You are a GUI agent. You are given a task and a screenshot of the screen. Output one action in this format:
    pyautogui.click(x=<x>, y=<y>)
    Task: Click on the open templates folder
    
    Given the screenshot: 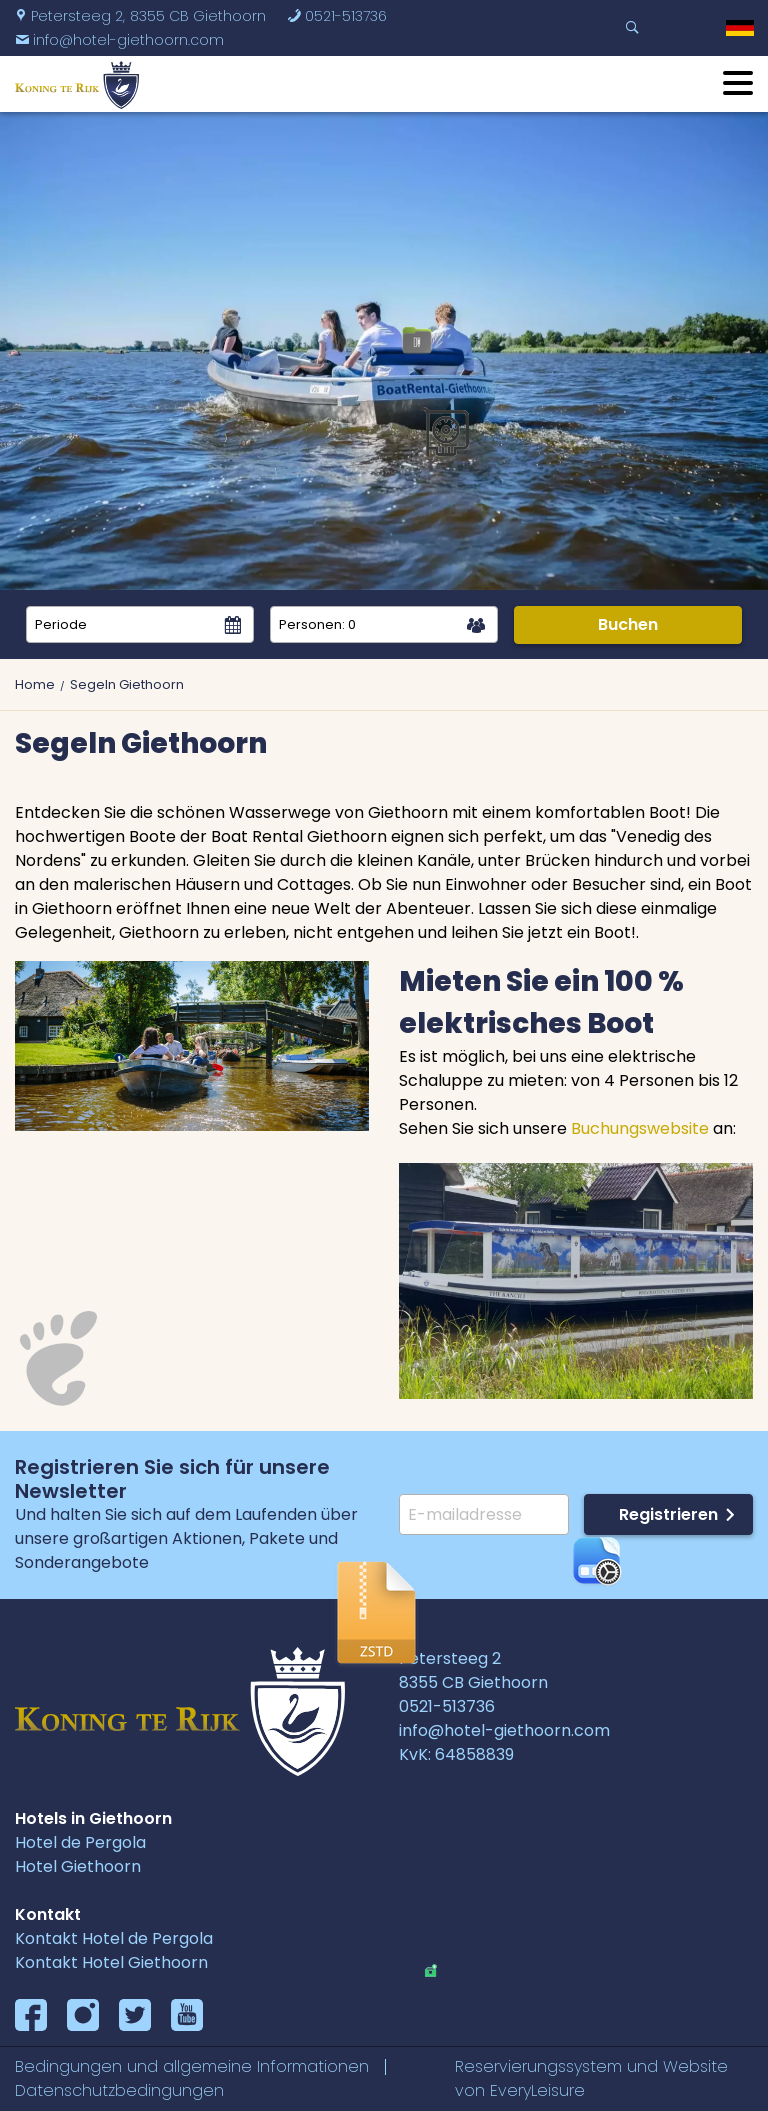 What is the action you would take?
    pyautogui.click(x=417, y=340)
    